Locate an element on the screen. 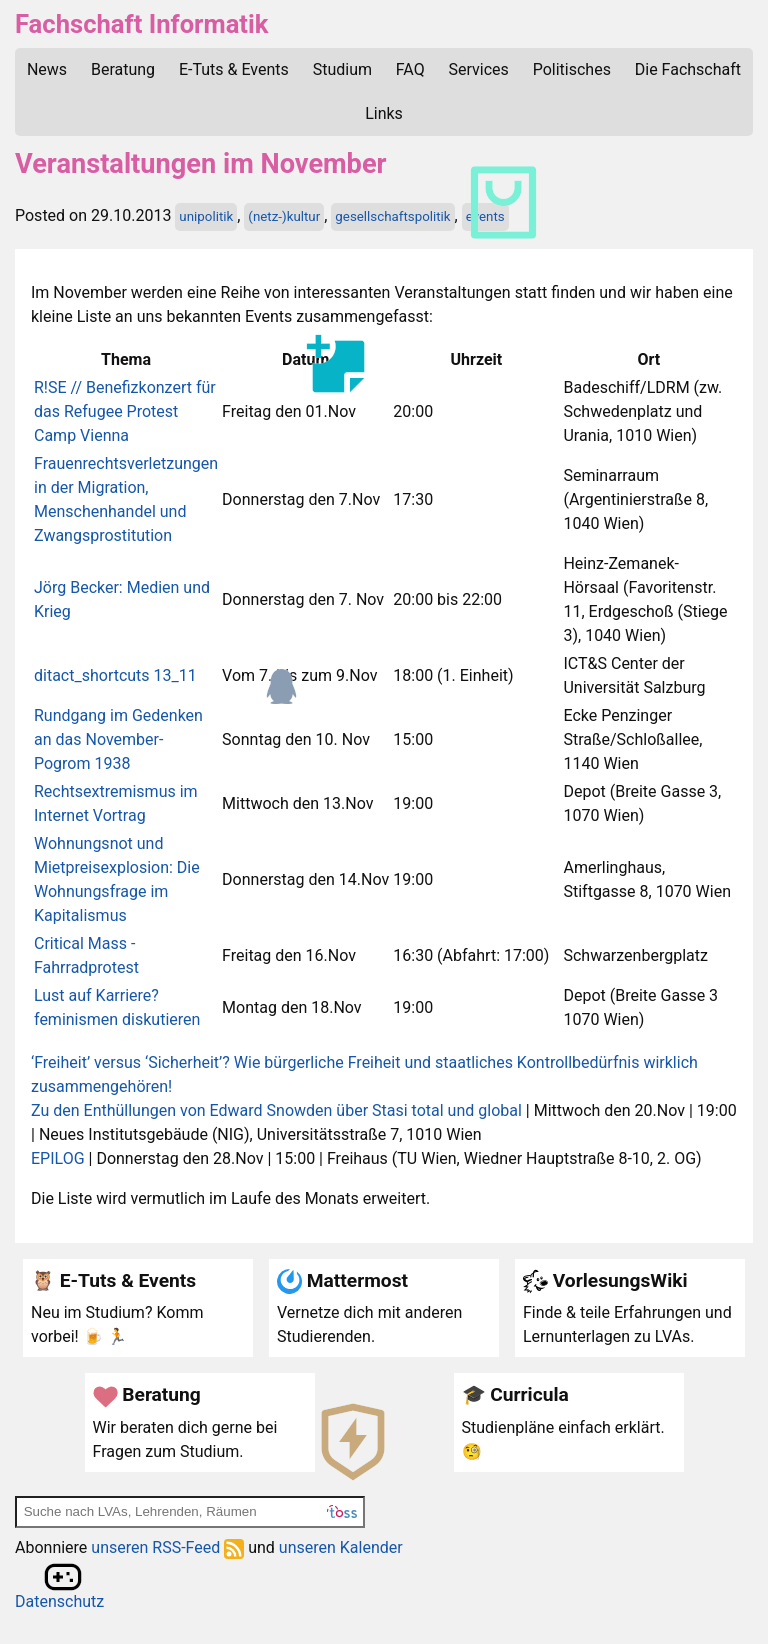 Image resolution: width=768 pixels, height=1644 pixels. enable fast security scan is located at coordinates (353, 1442).